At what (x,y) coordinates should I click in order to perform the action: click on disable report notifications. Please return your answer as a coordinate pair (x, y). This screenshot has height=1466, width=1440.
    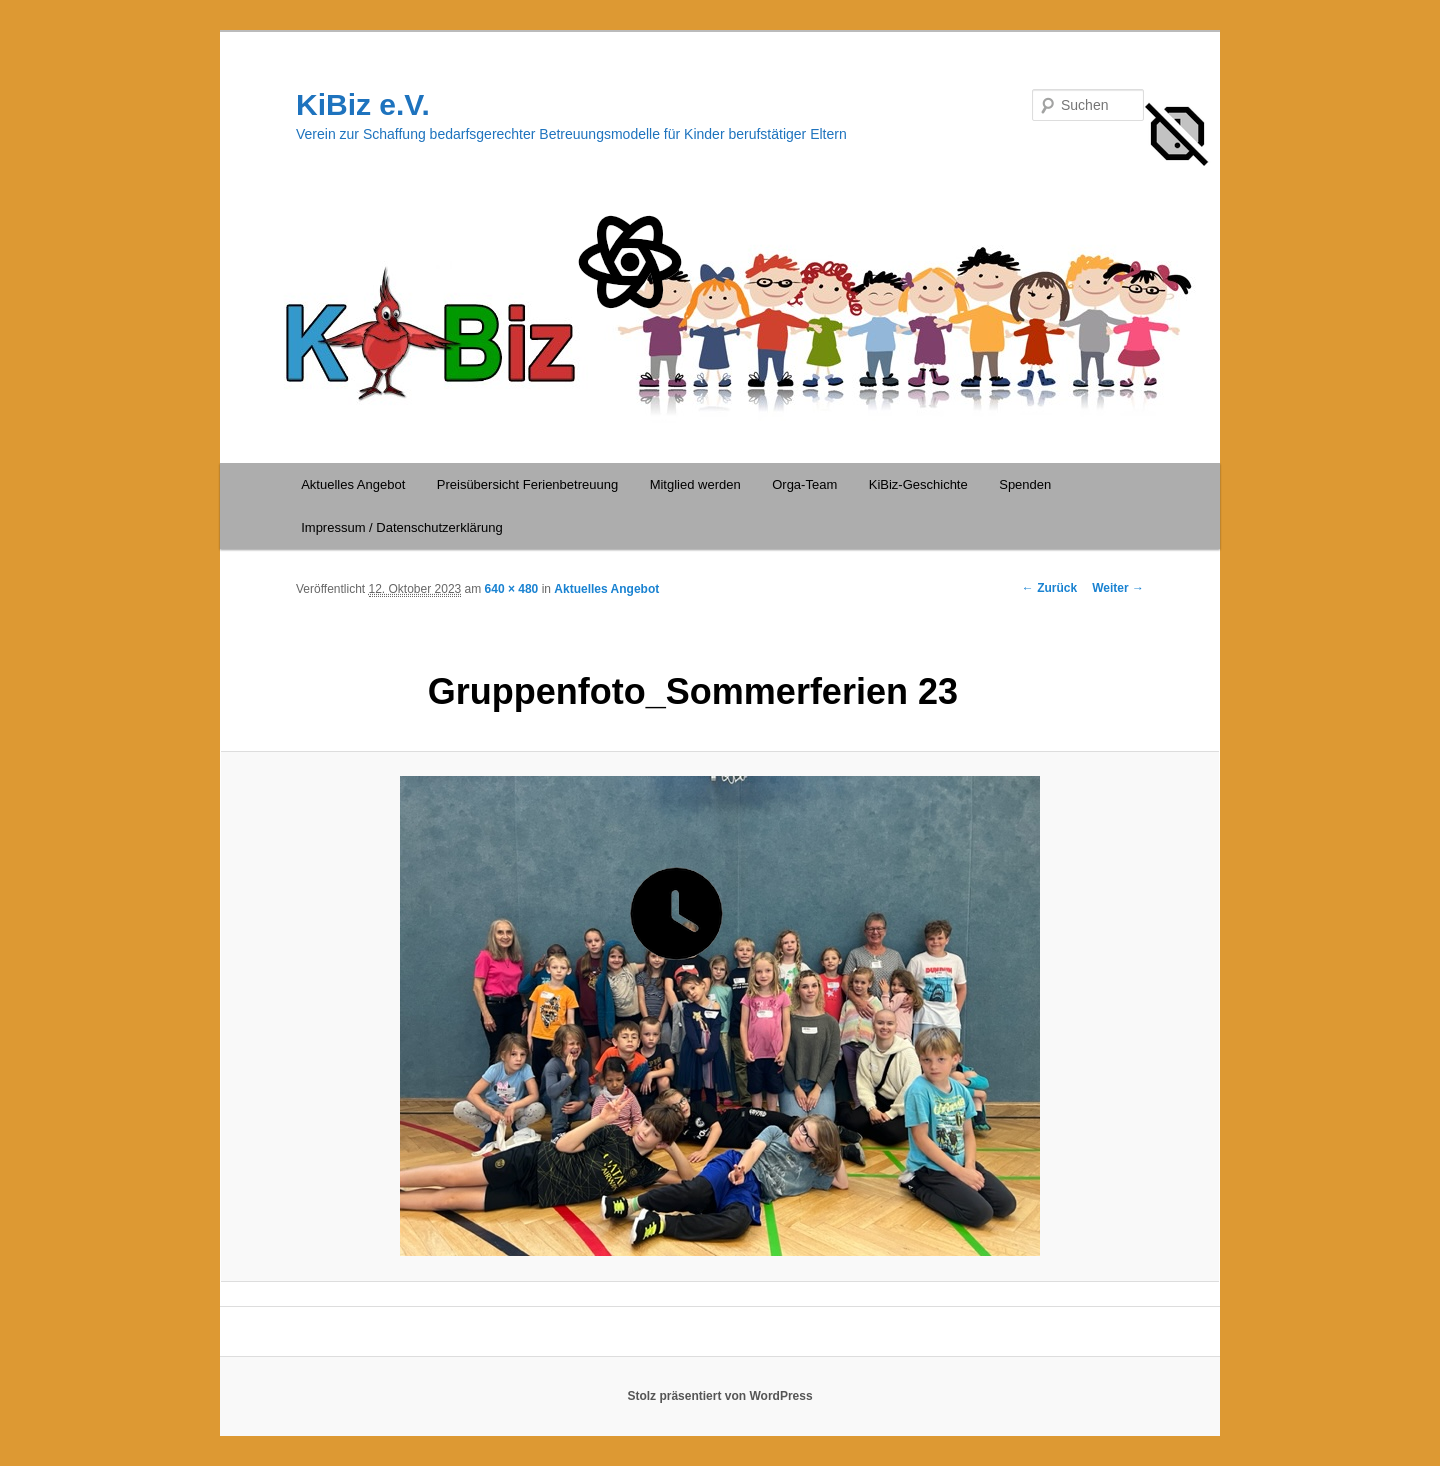
    Looking at the image, I should click on (1177, 133).